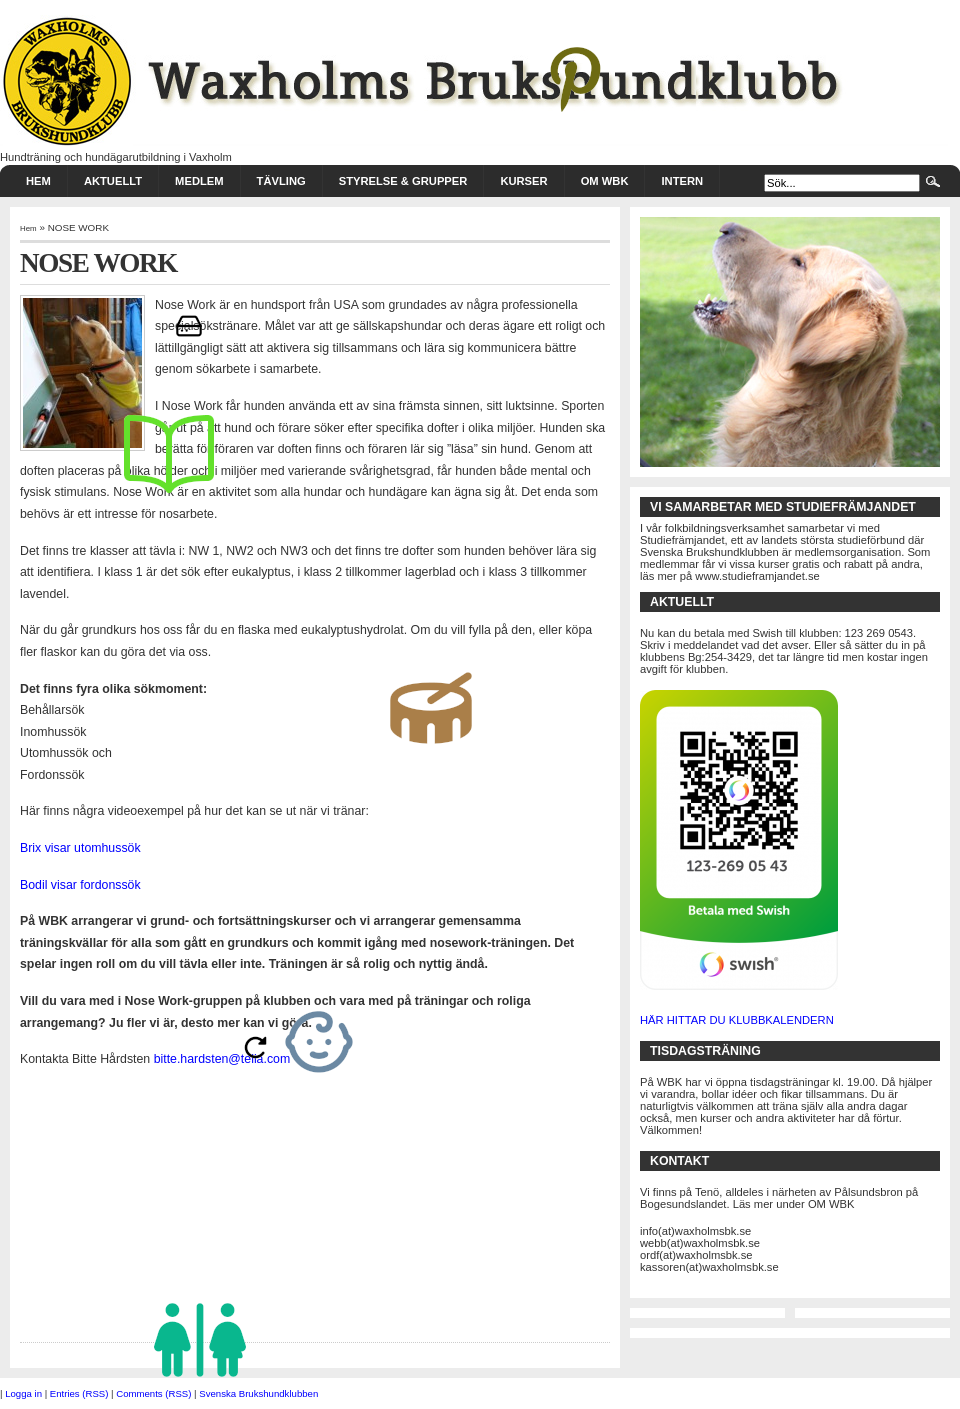 This screenshot has height=1409, width=960. What do you see at coordinates (431, 708) in the screenshot?
I see `access music or audio tools` at bounding box center [431, 708].